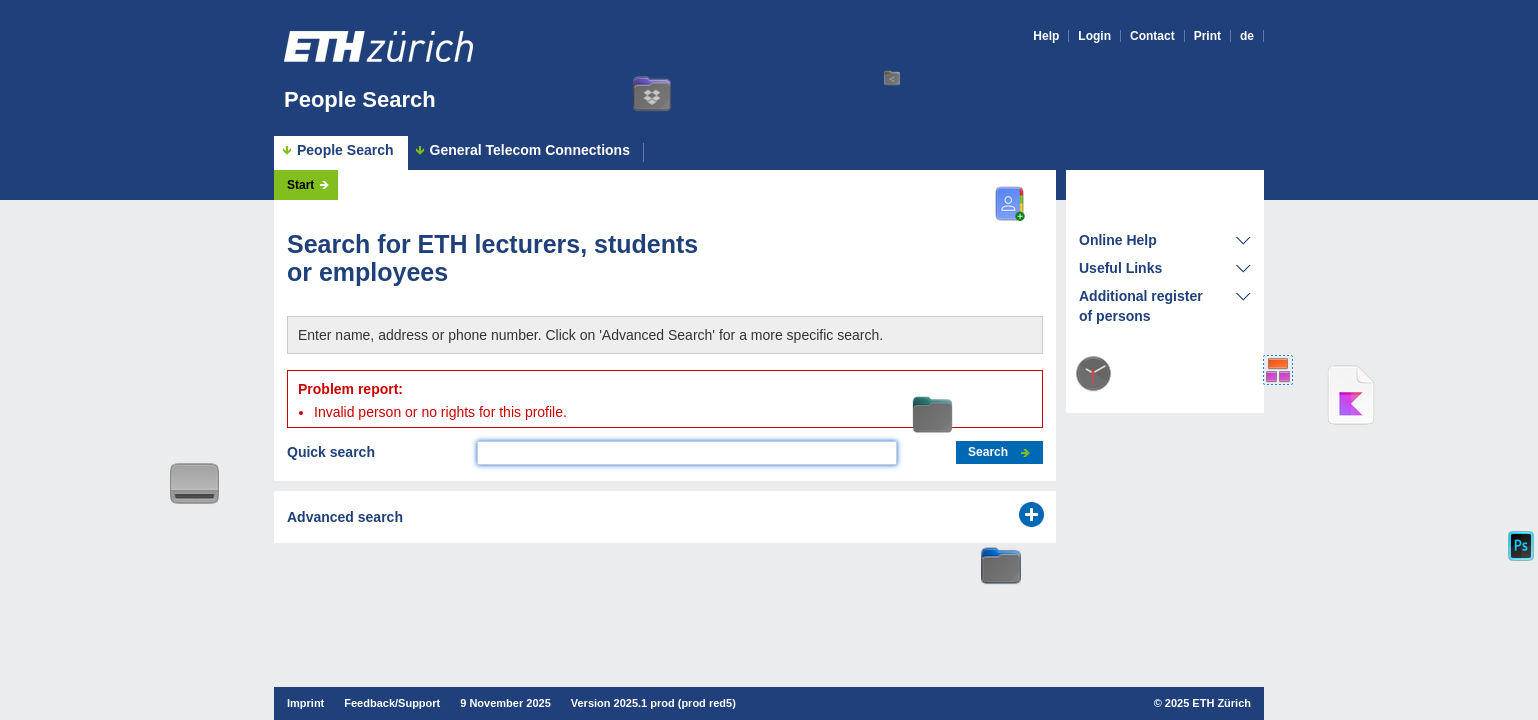 This screenshot has width=1538, height=720. I want to click on adobe photoshop file type indicator, so click(1521, 546).